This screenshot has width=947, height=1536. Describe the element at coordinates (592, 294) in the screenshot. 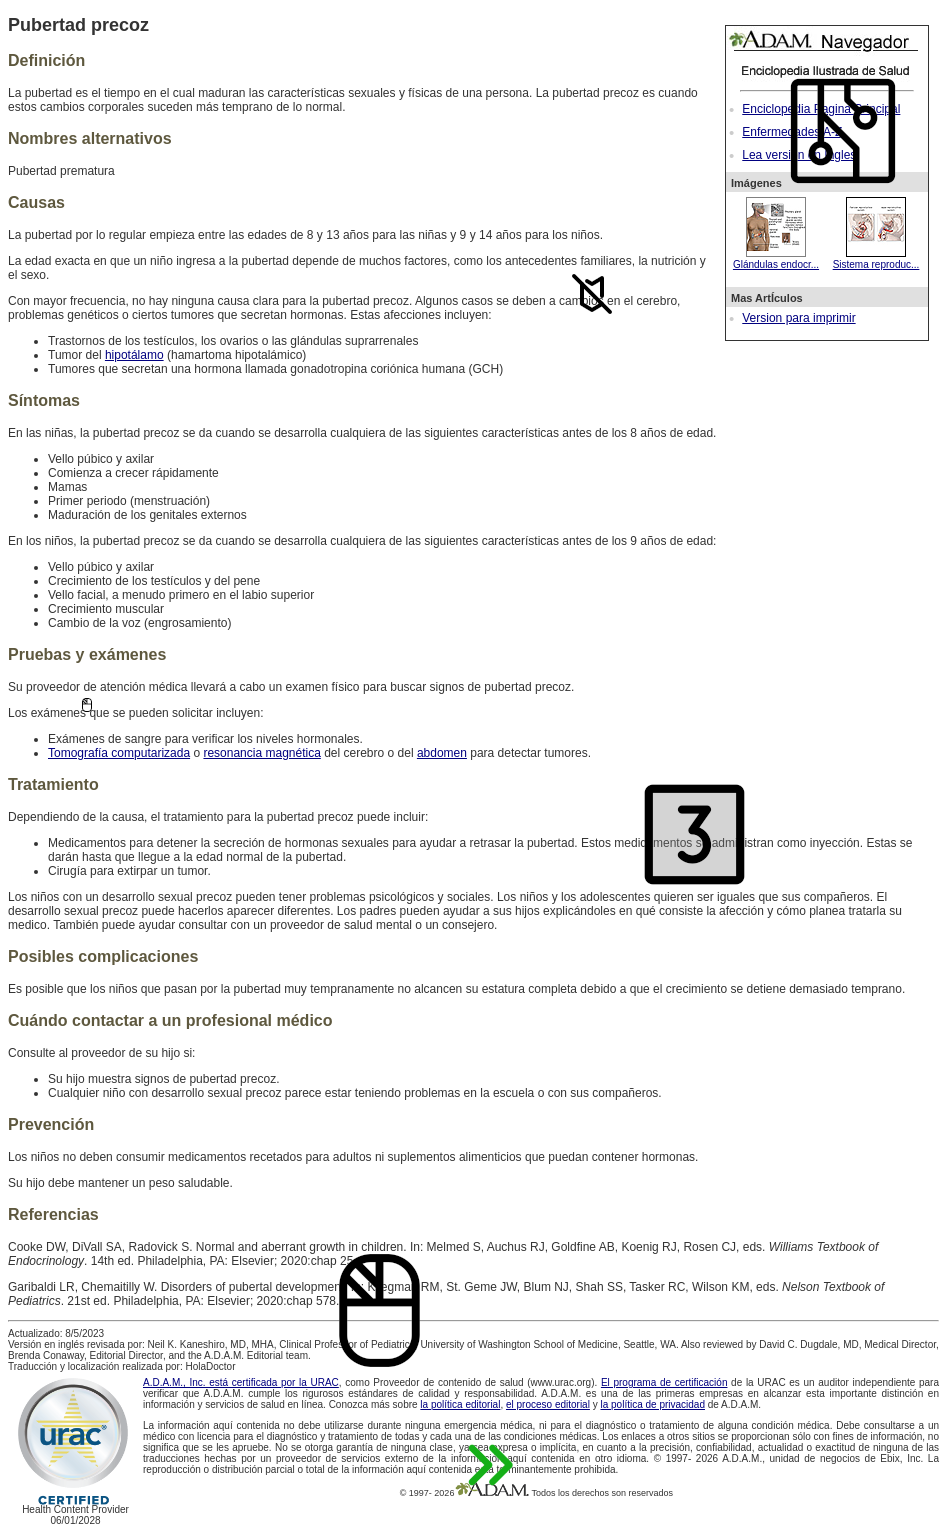

I see `disable badge notifications` at that location.